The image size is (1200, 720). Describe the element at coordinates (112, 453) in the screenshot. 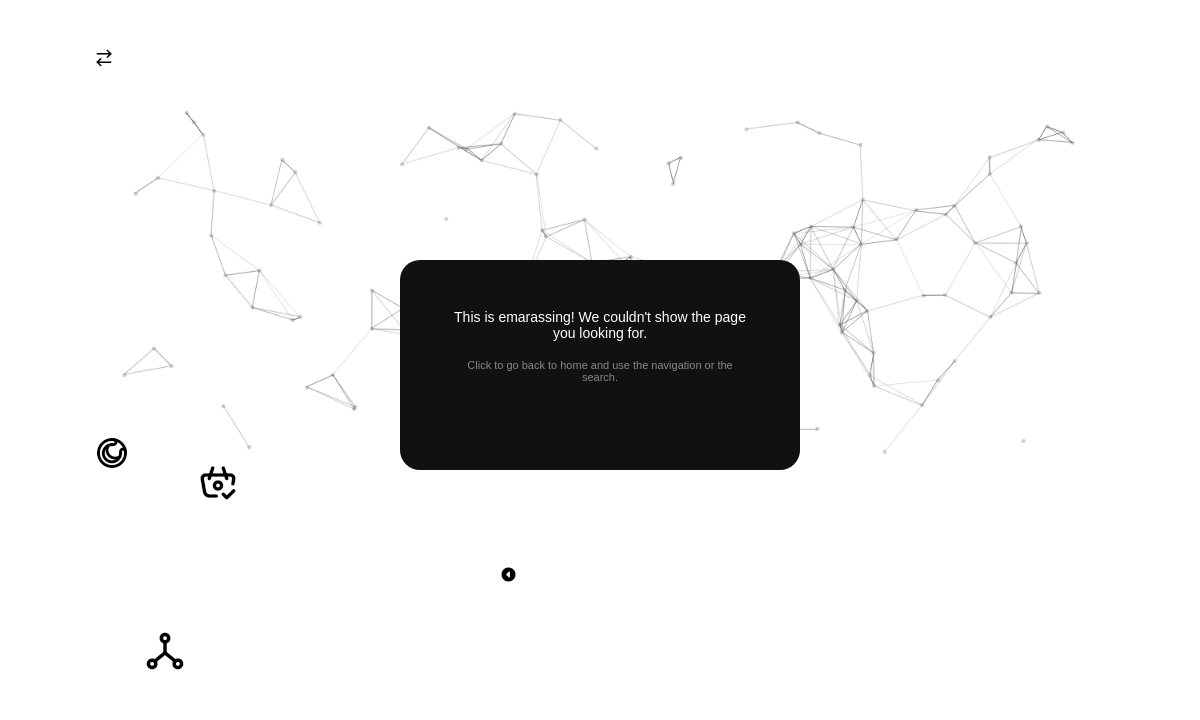

I see `open Cinema 4D application` at that location.